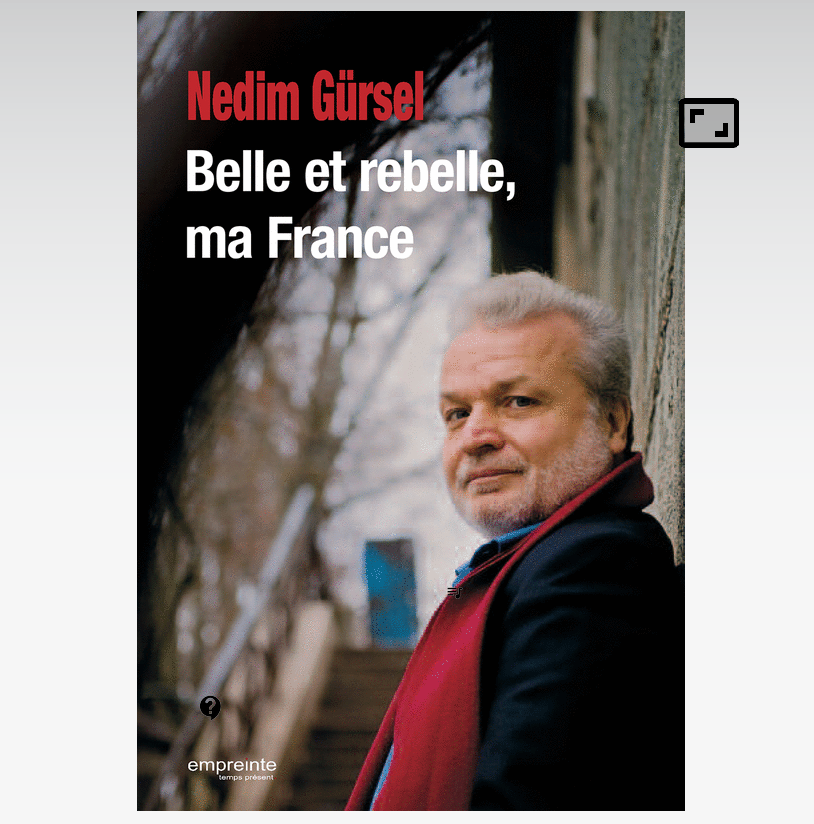 The image size is (814, 824). I want to click on adjust aspect ratio settings, so click(709, 123).